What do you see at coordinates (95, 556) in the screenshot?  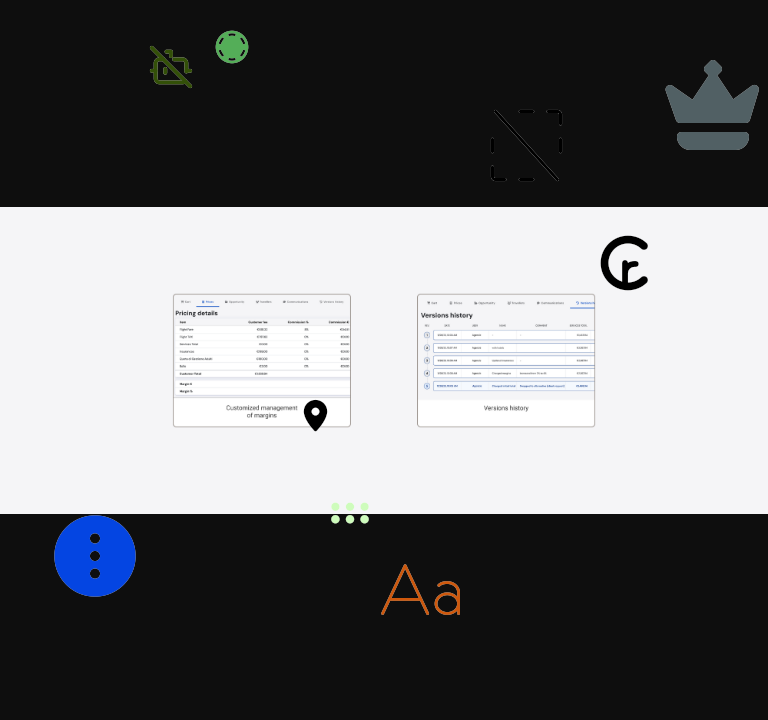 I see `open more options menu` at bounding box center [95, 556].